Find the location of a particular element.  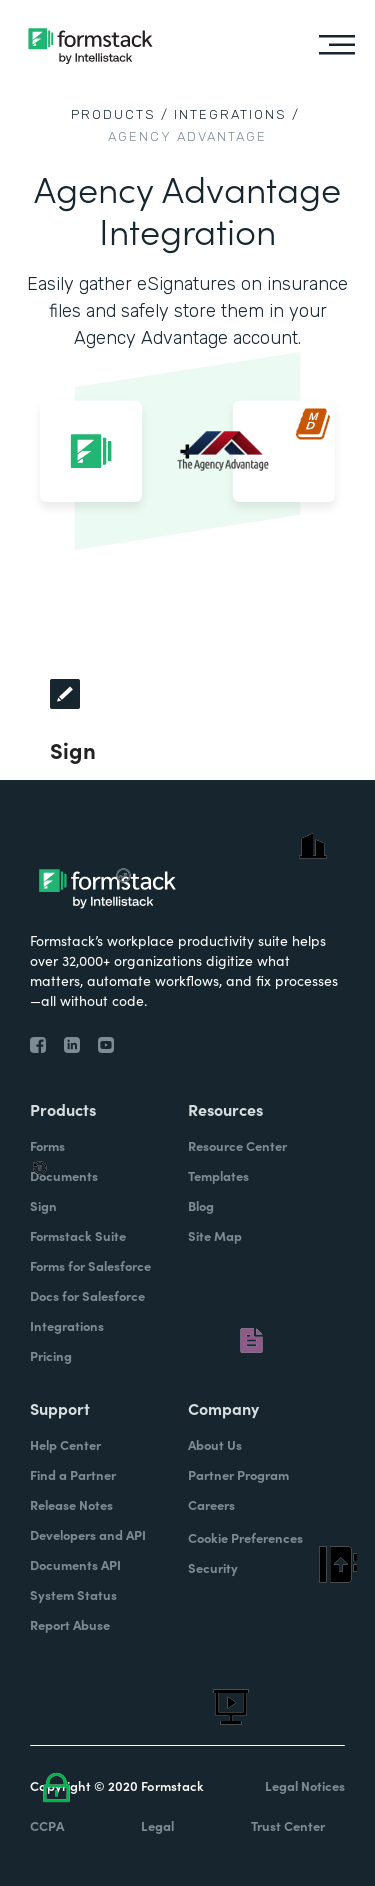

view document details is located at coordinates (251, 1340).